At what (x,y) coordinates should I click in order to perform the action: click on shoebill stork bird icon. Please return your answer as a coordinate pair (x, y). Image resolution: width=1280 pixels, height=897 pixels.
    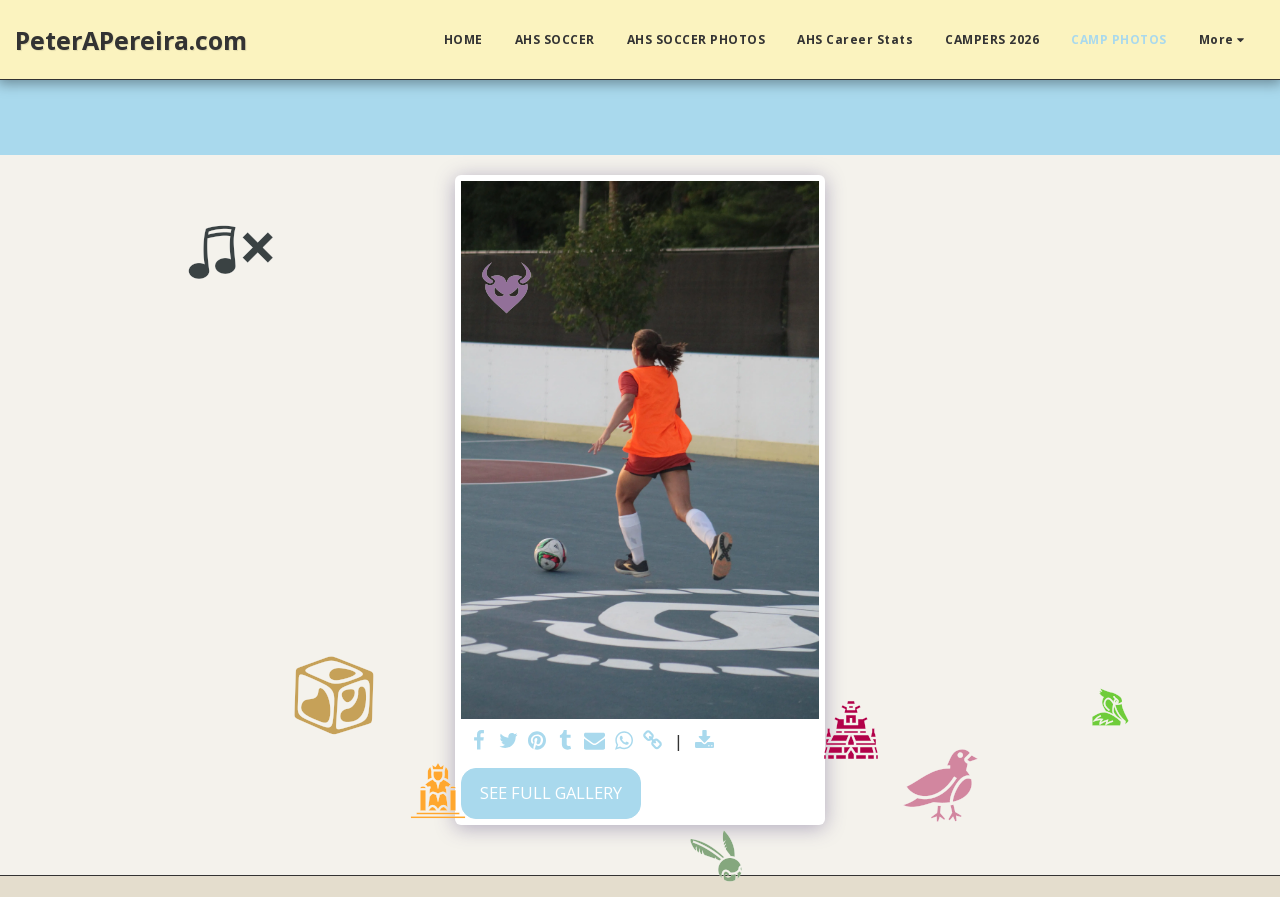
    Looking at the image, I should click on (1111, 707).